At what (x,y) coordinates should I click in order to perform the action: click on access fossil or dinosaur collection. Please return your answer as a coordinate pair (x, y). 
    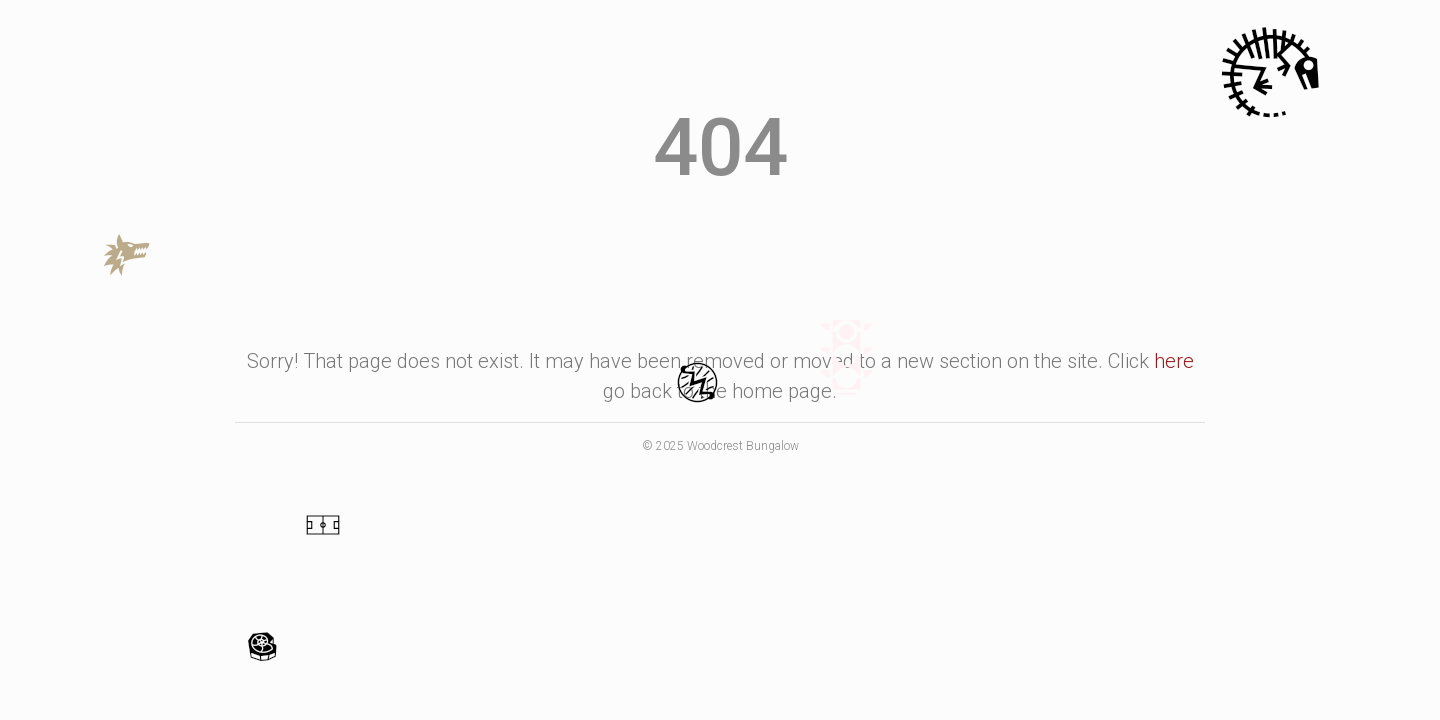
    Looking at the image, I should click on (1270, 73).